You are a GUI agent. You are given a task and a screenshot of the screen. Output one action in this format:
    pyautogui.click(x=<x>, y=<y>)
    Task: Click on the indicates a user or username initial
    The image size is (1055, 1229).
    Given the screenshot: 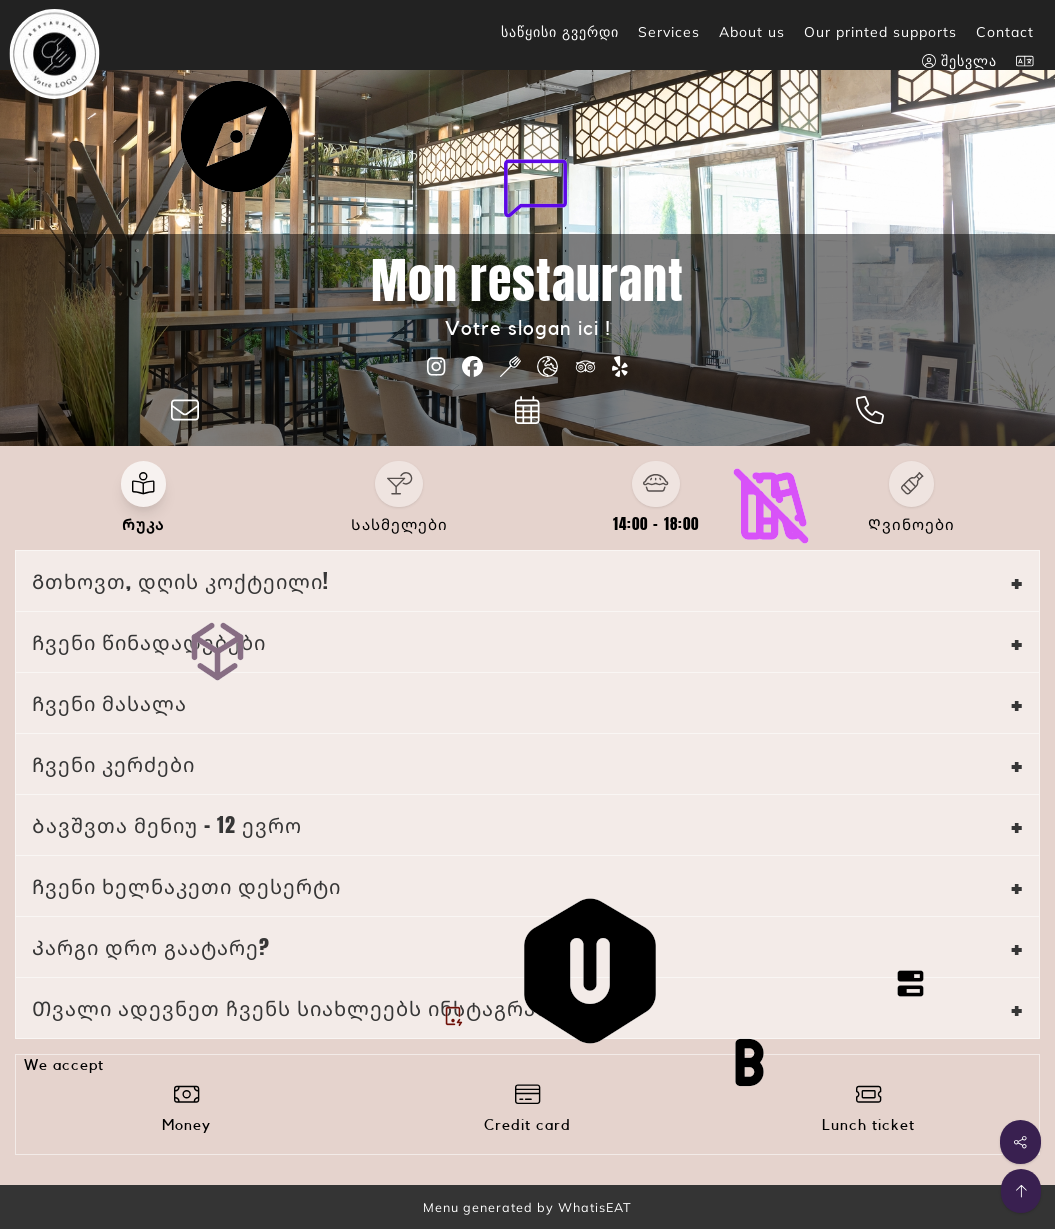 What is the action you would take?
    pyautogui.click(x=590, y=971)
    